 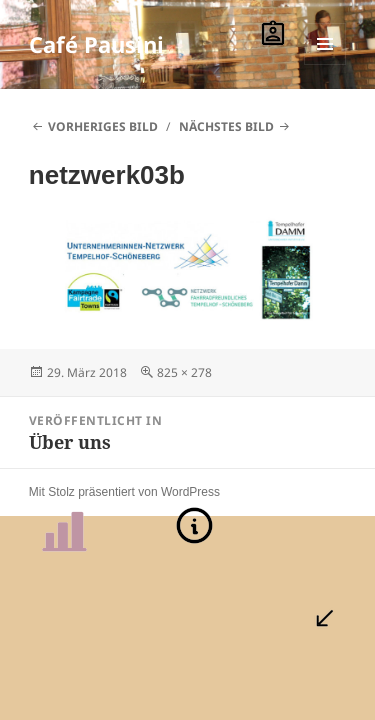 What do you see at coordinates (194, 525) in the screenshot?
I see `view more information or details` at bounding box center [194, 525].